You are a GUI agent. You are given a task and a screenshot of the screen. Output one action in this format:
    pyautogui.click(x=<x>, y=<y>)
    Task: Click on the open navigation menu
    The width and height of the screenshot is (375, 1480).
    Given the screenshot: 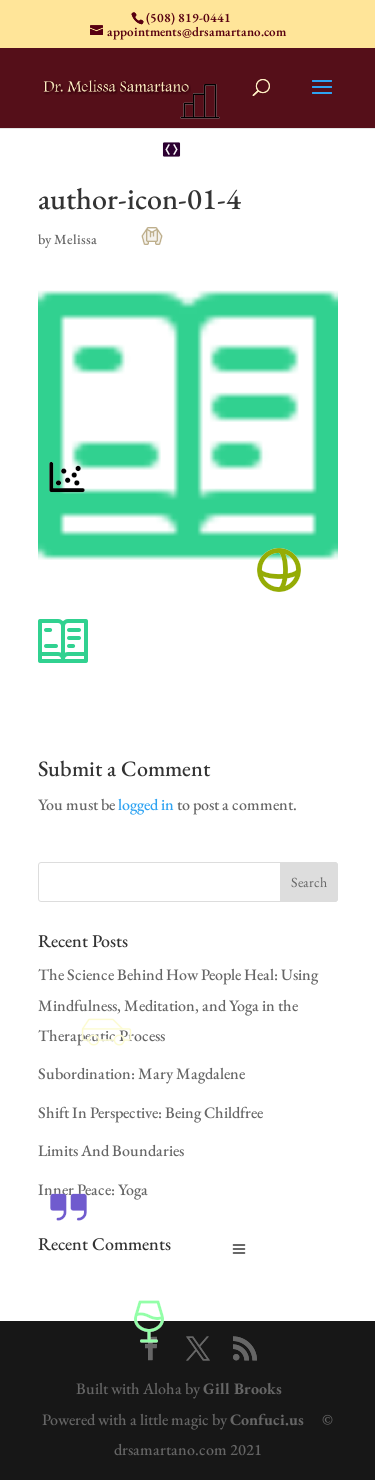 What is the action you would take?
    pyautogui.click(x=239, y=1249)
    